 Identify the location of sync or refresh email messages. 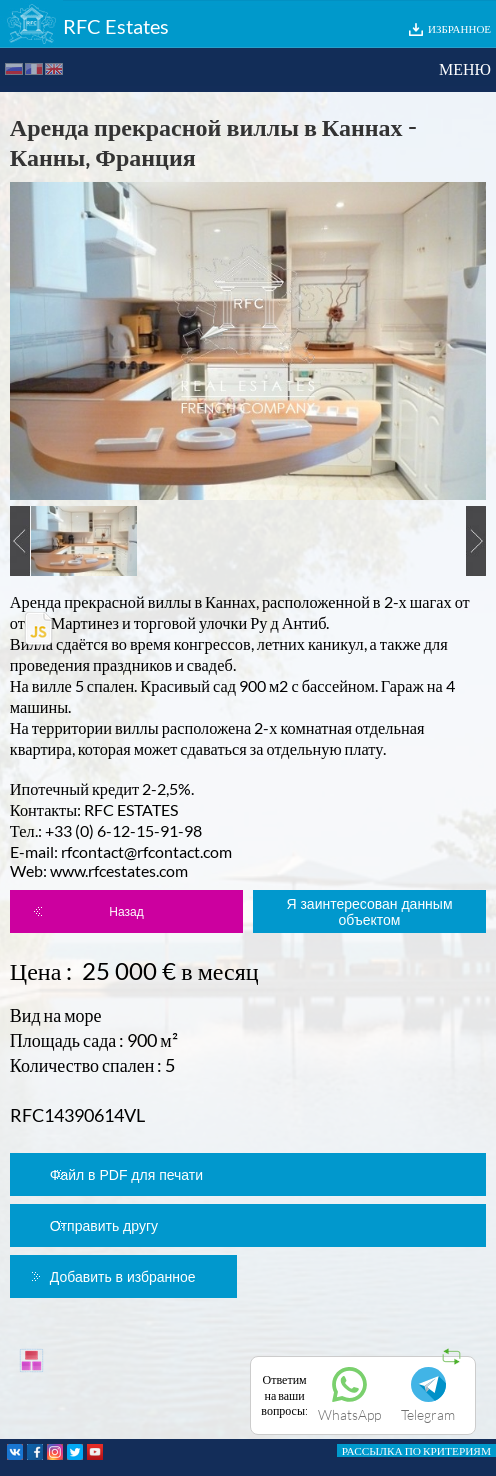
(451, 1356).